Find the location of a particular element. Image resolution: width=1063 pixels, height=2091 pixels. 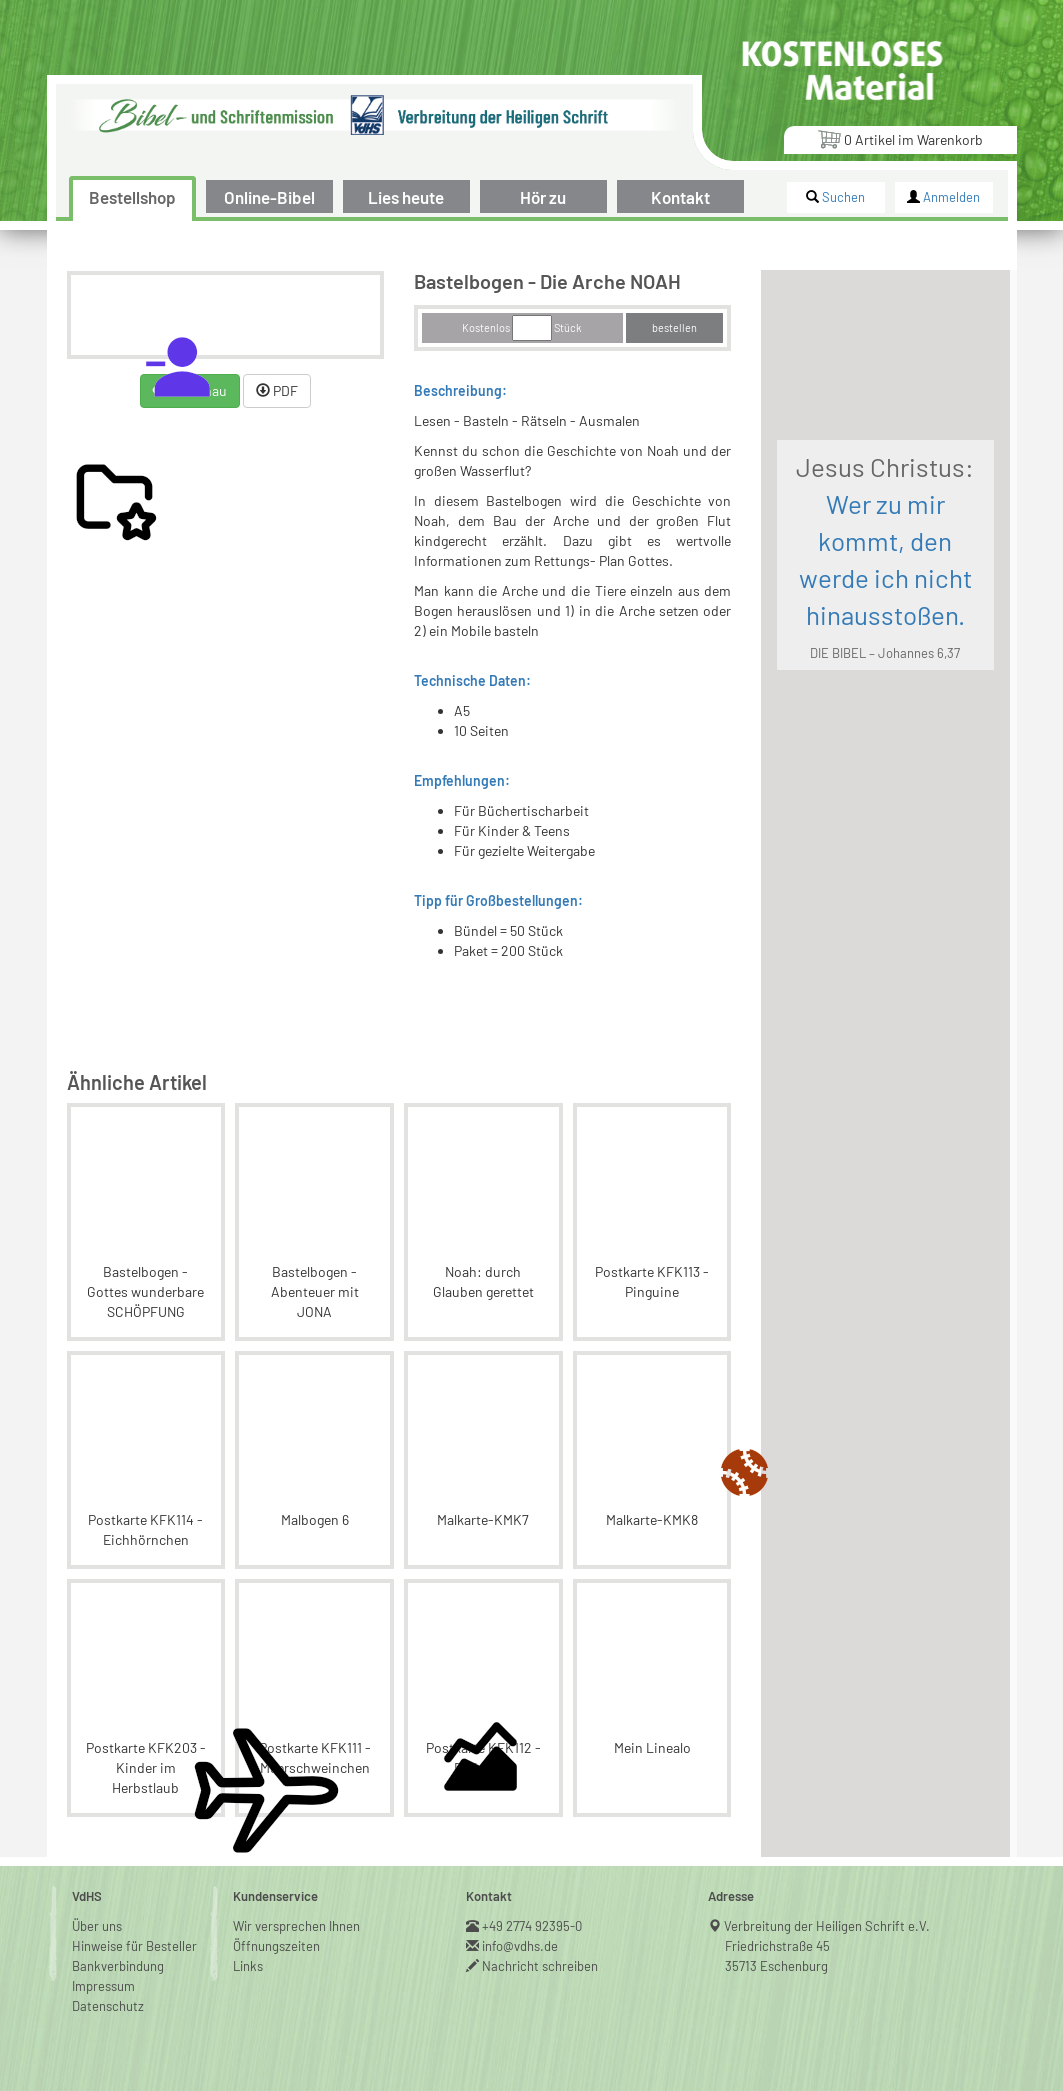

access your favorite or starred folder is located at coordinates (114, 498).